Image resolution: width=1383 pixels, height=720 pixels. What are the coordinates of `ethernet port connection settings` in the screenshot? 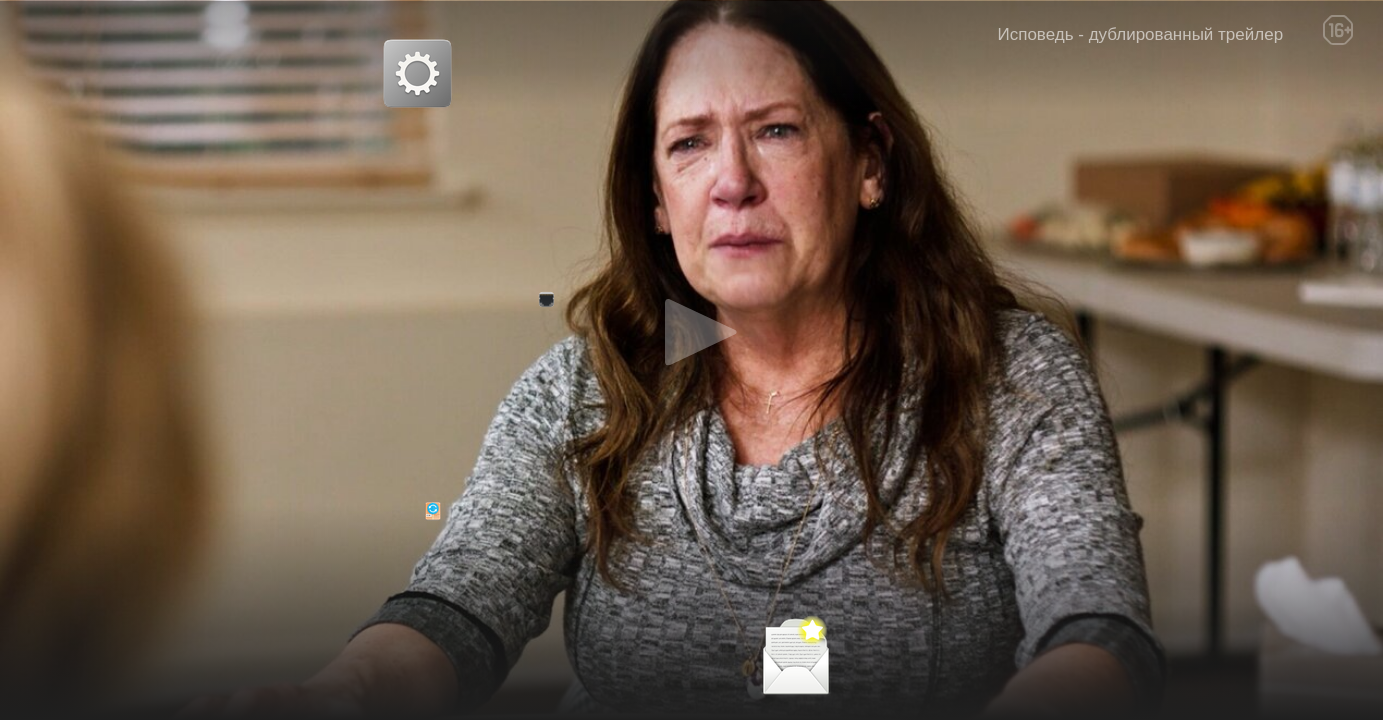 It's located at (546, 299).